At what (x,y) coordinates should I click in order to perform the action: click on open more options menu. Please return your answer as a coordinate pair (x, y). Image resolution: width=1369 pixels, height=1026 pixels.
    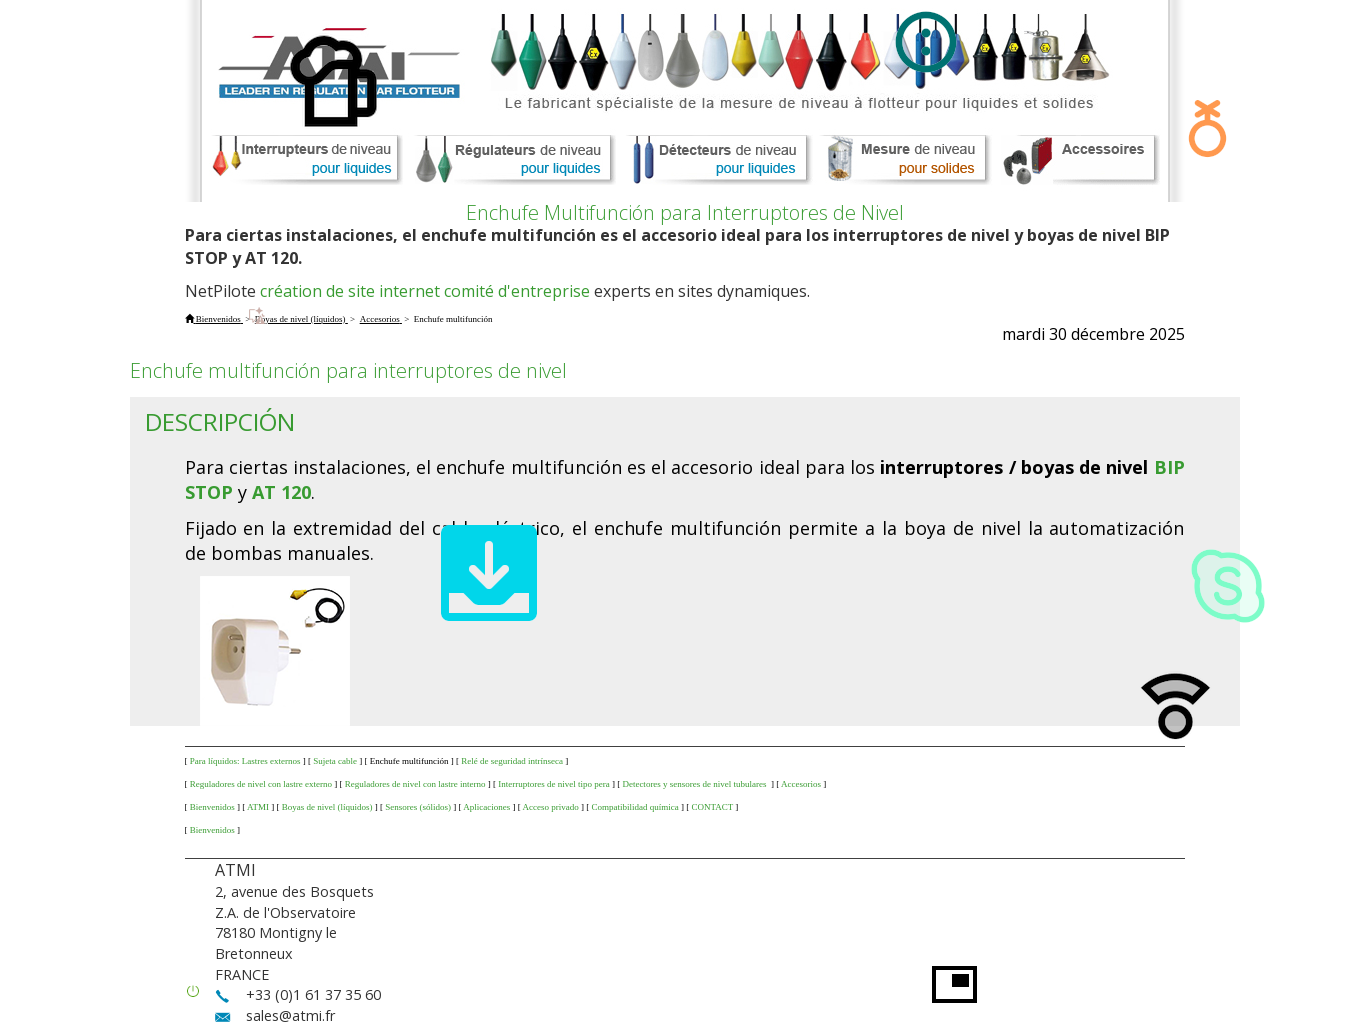
    Looking at the image, I should click on (926, 42).